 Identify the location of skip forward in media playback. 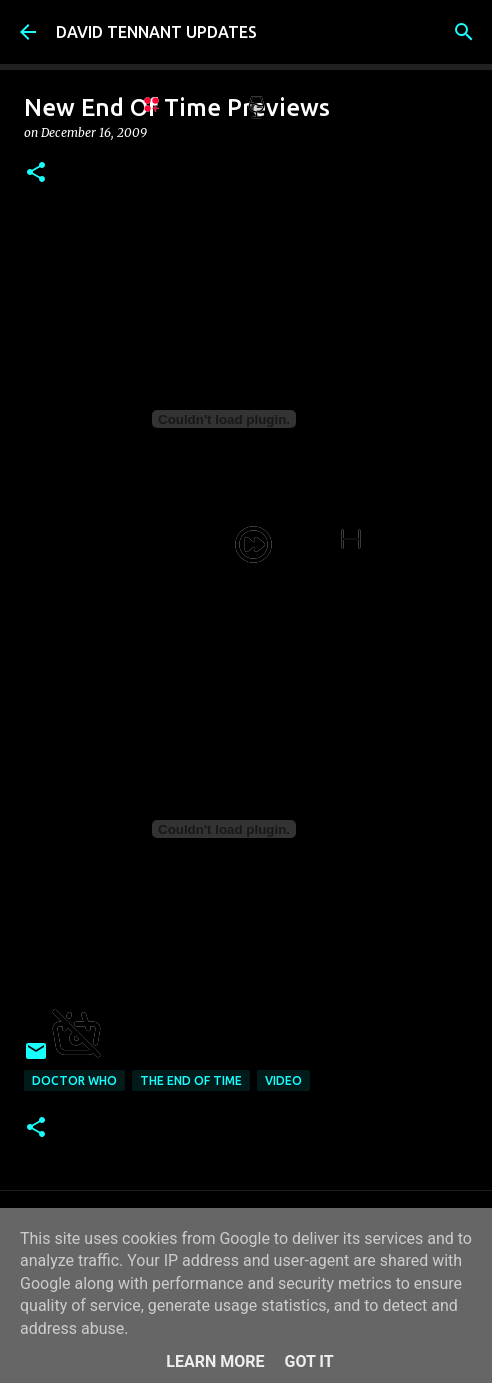
(253, 544).